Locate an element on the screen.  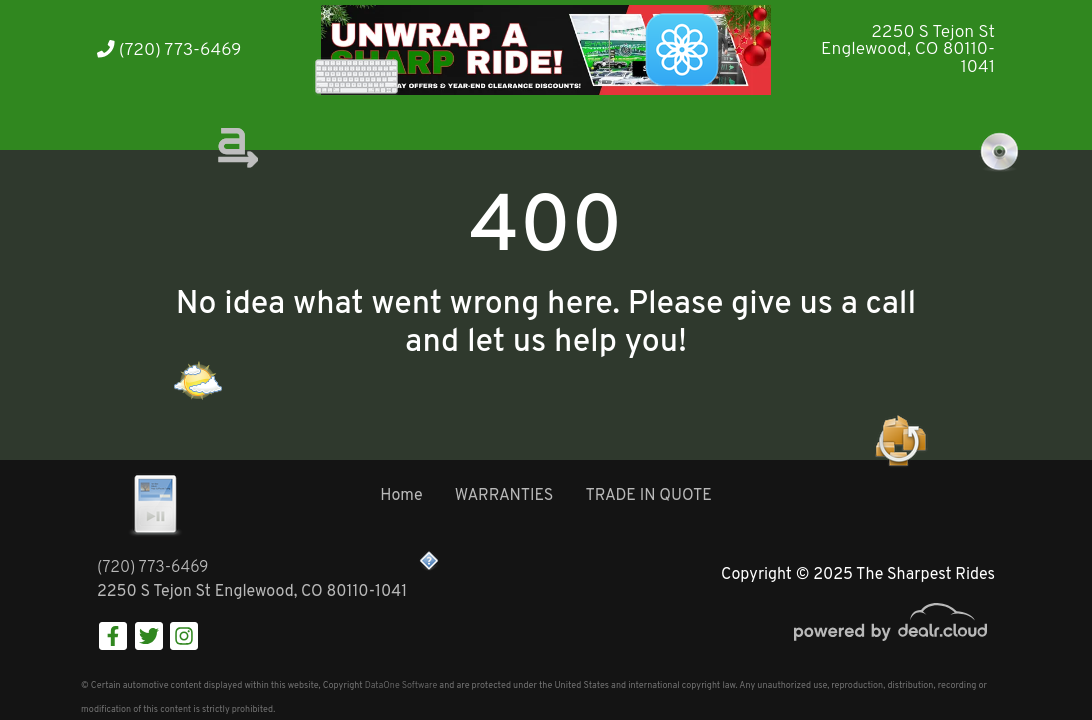
open desktop wallpaper settings is located at coordinates (682, 51).